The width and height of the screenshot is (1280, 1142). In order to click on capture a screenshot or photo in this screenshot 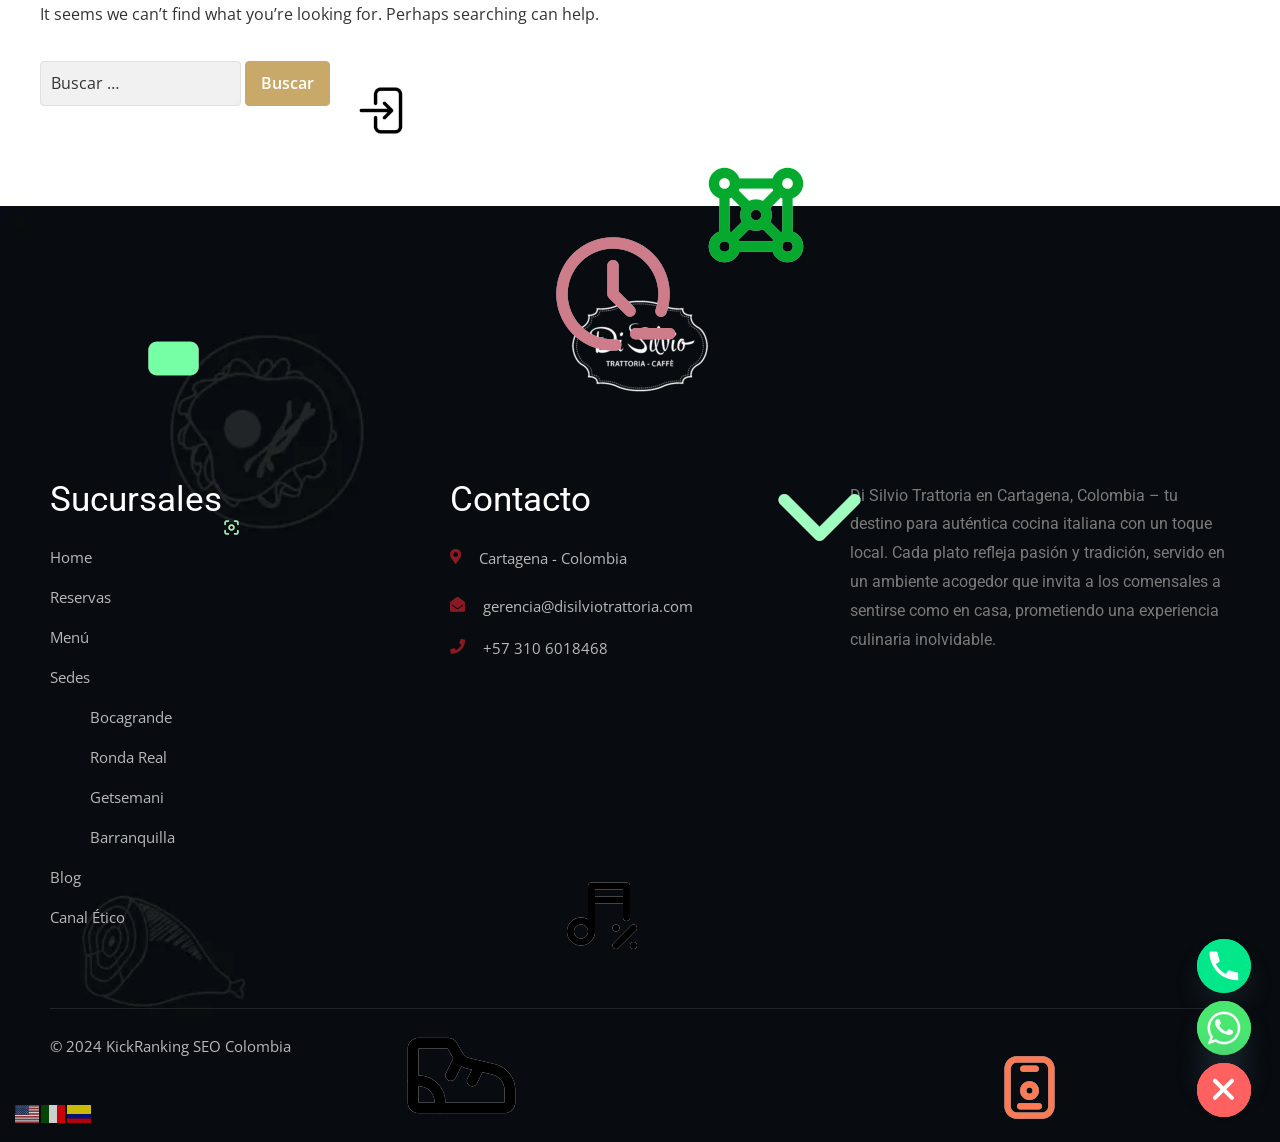, I will do `click(231, 527)`.